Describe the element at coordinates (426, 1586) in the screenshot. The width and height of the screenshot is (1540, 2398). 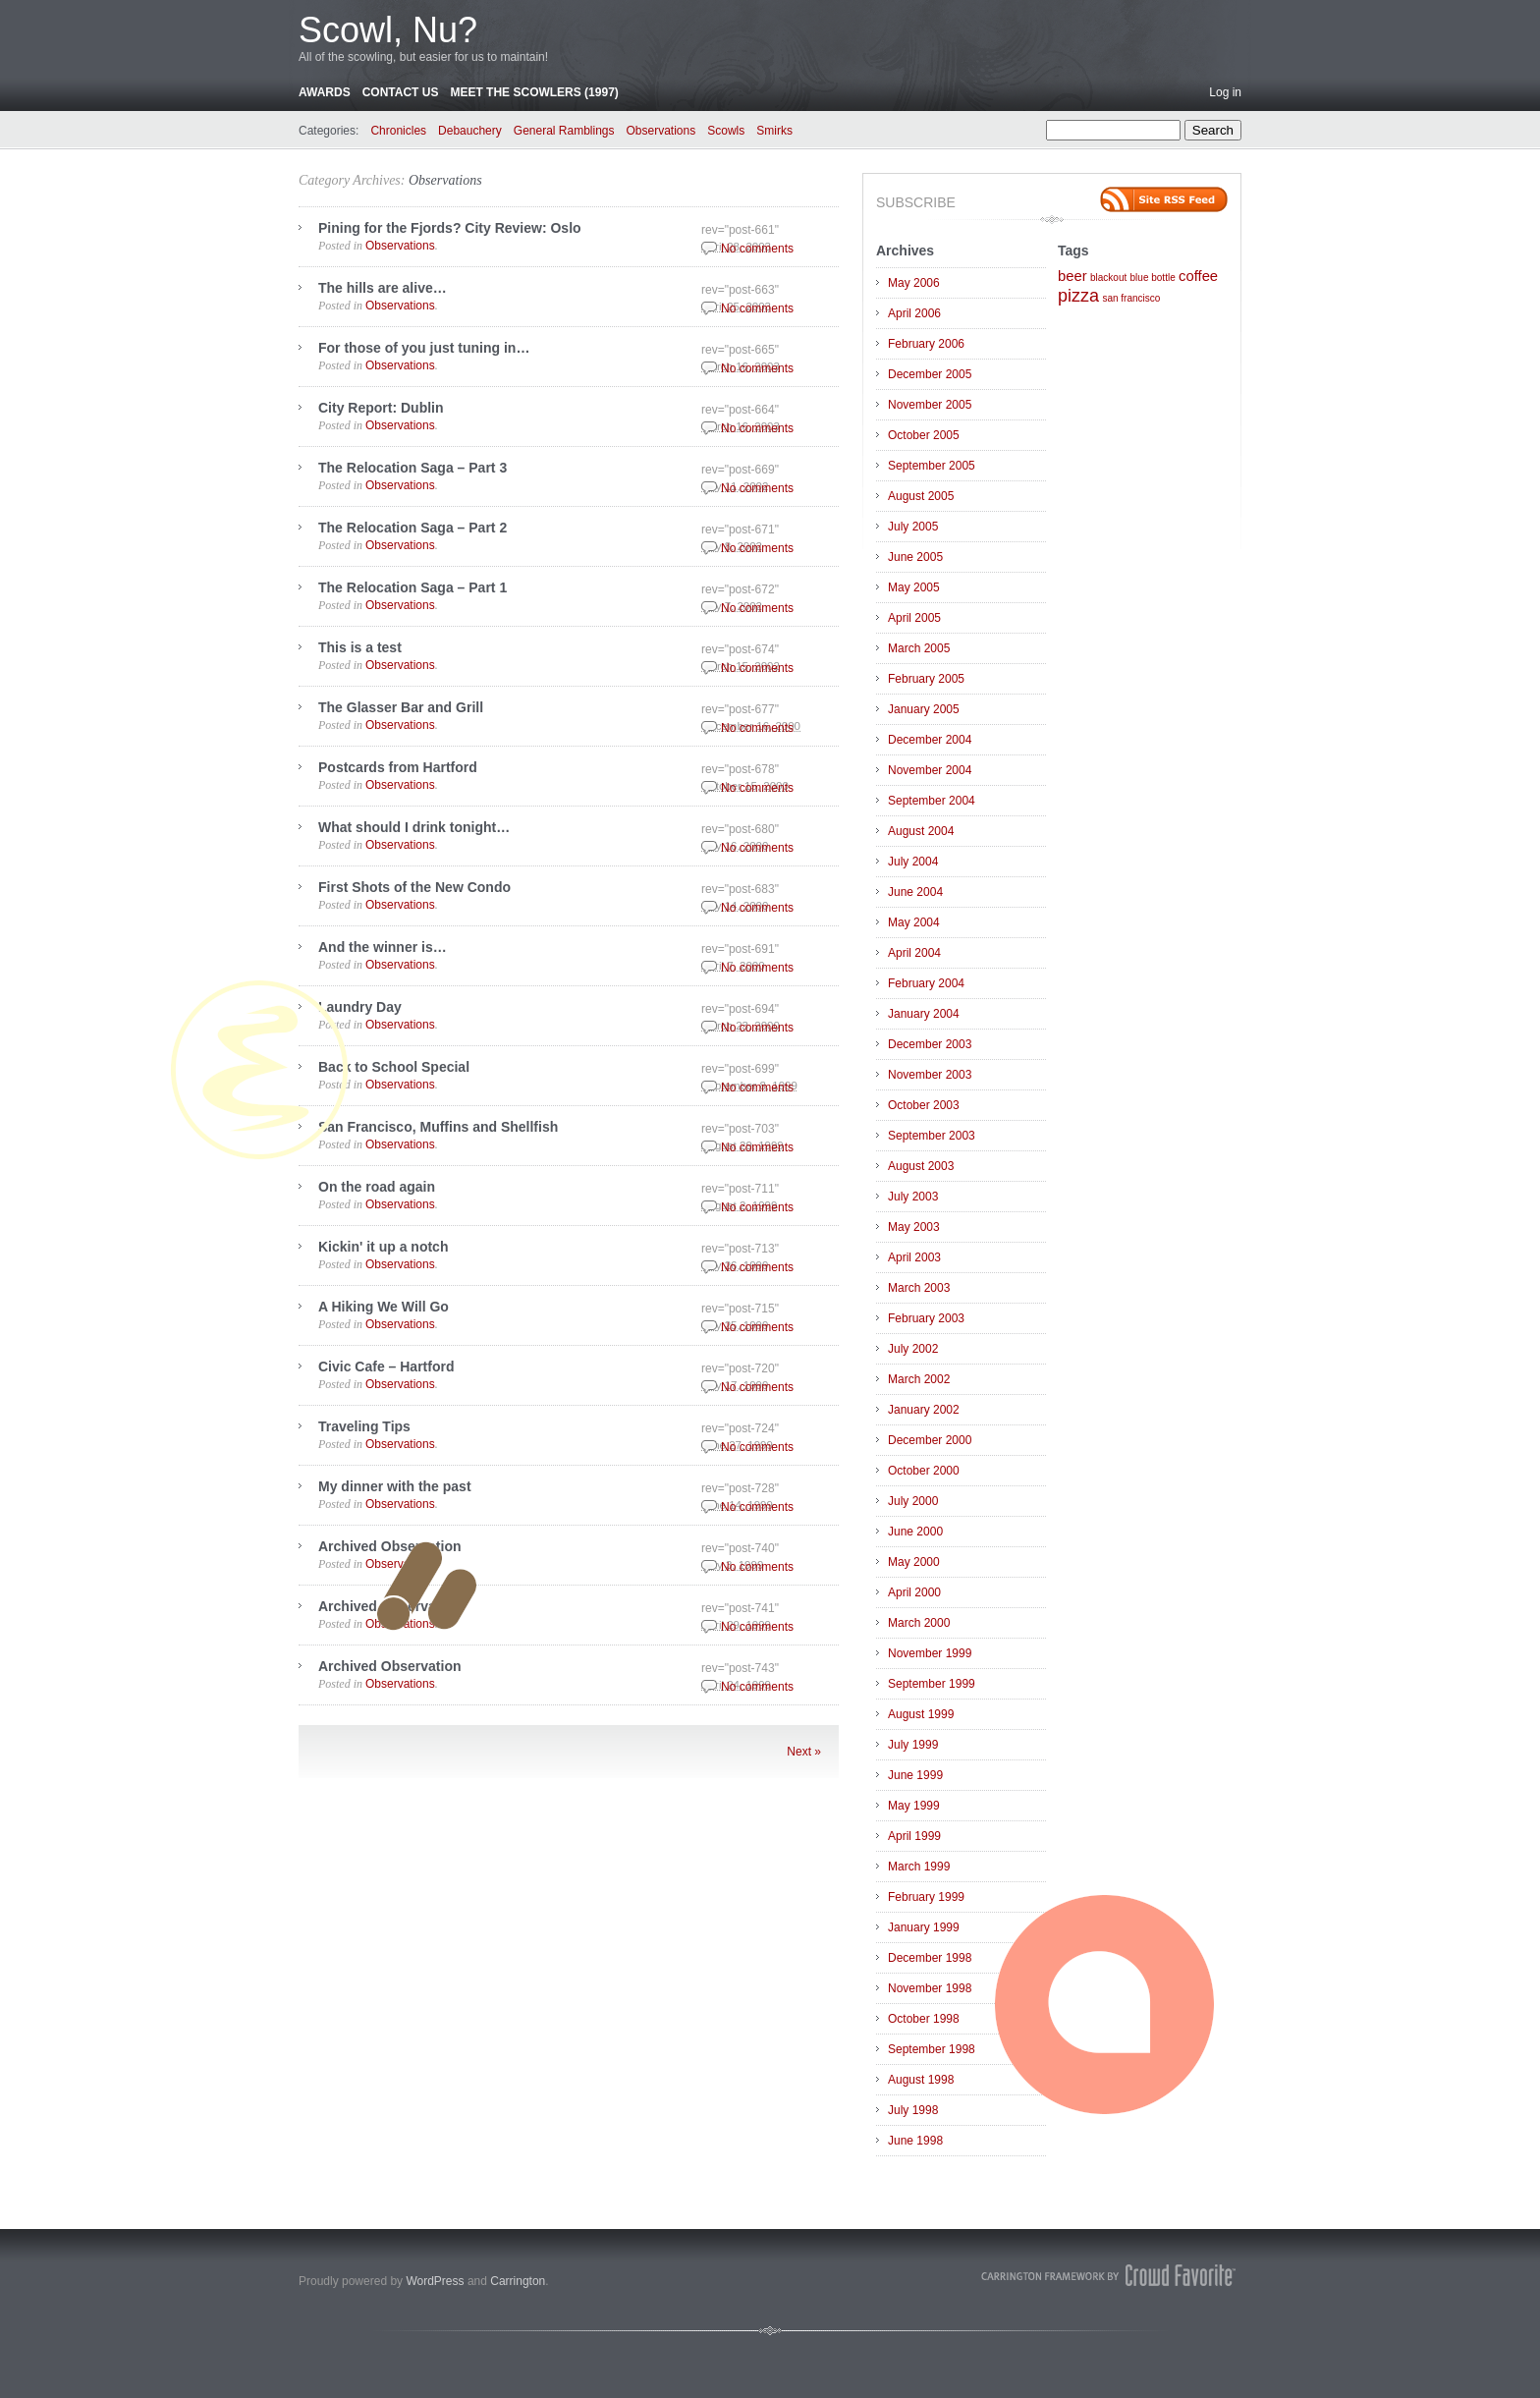
I see `google adsense logo` at that location.